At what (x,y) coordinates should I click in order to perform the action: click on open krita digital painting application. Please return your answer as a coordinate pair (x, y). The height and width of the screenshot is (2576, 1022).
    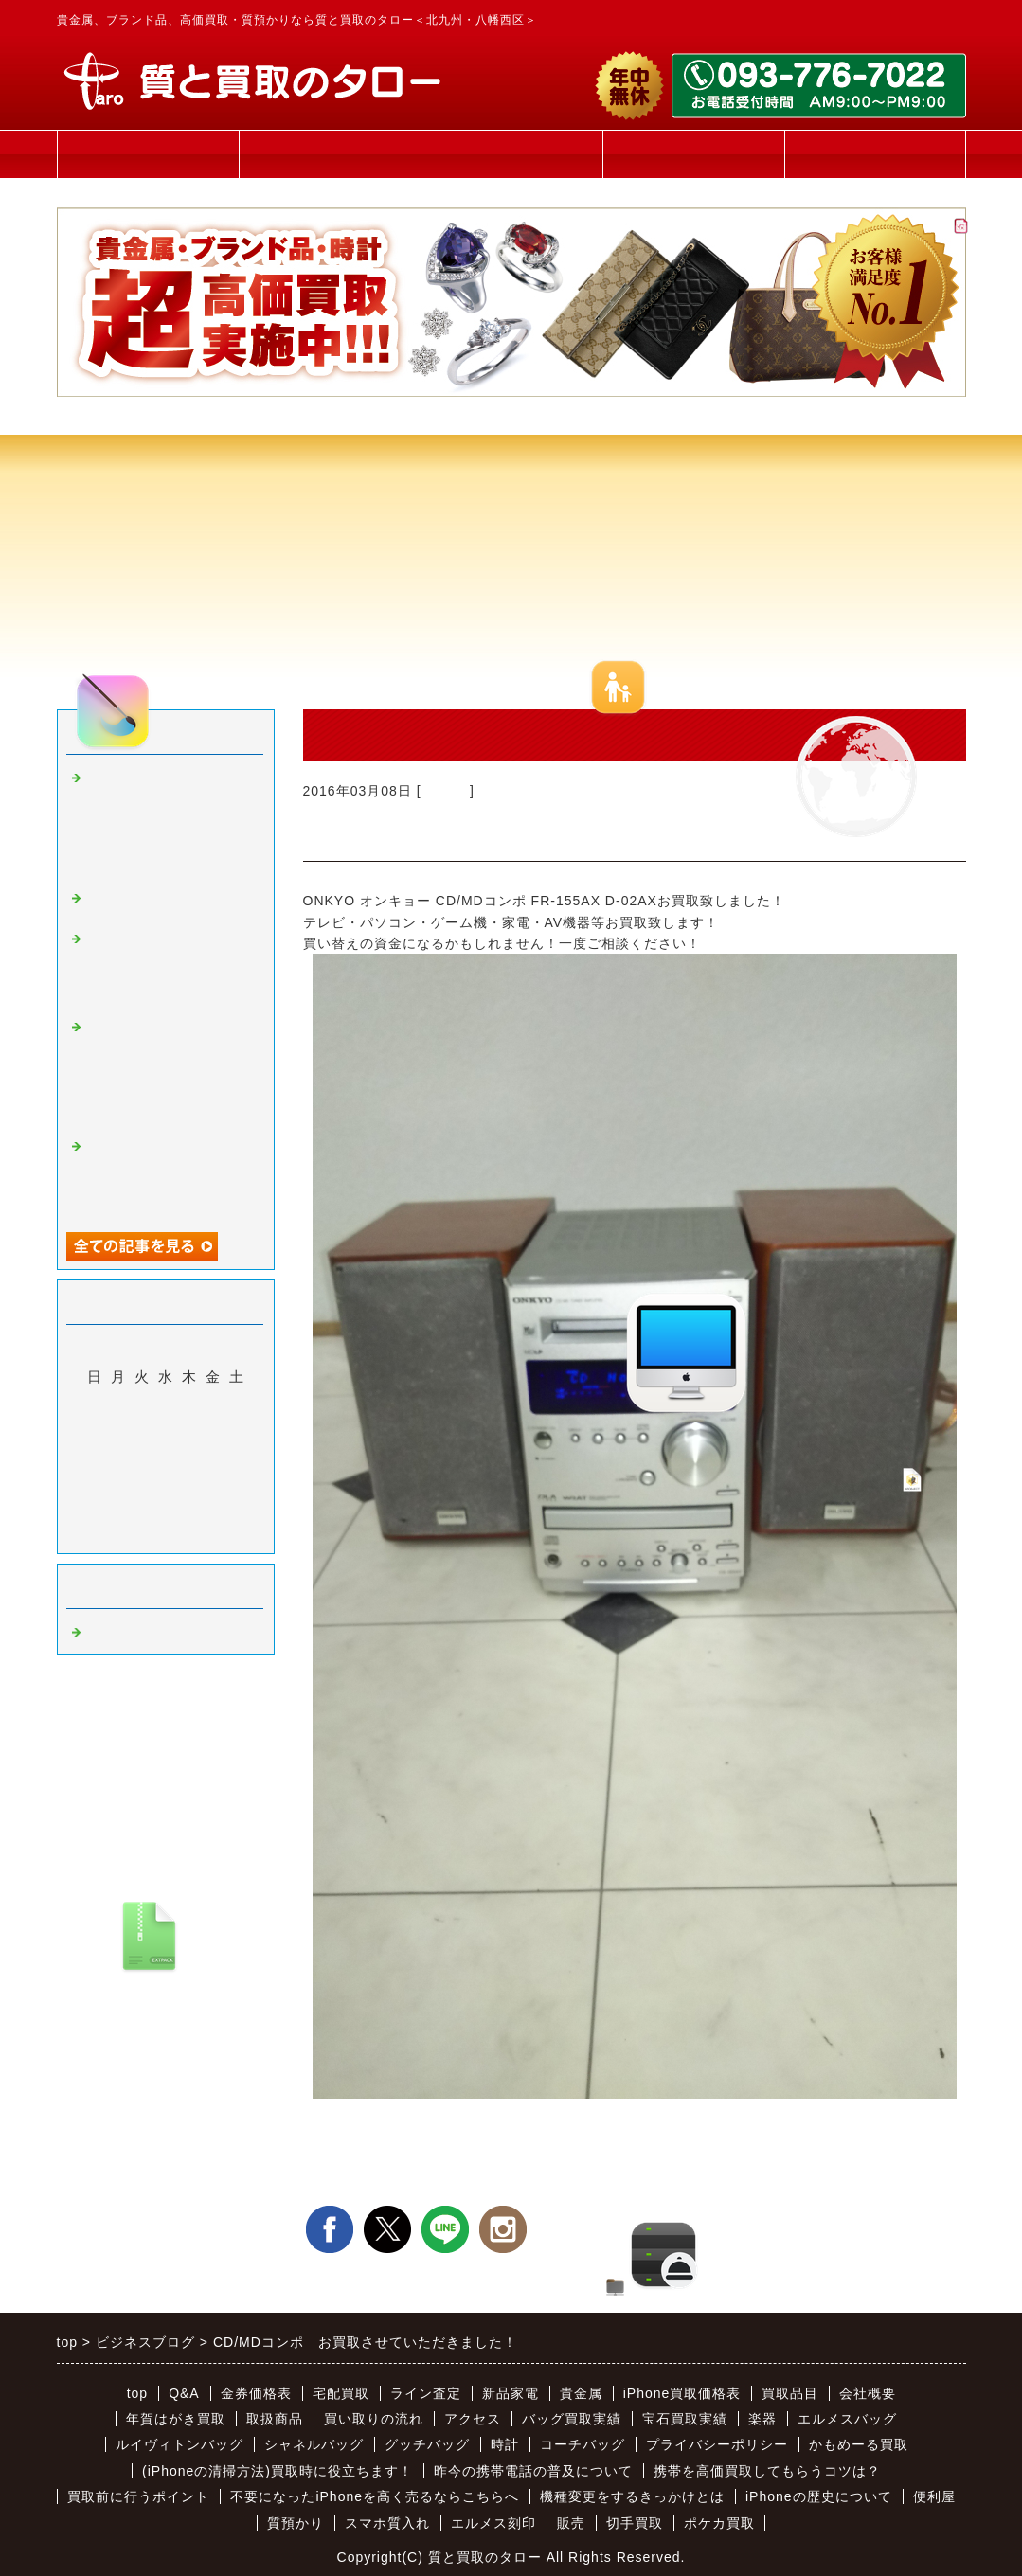
    Looking at the image, I should click on (113, 711).